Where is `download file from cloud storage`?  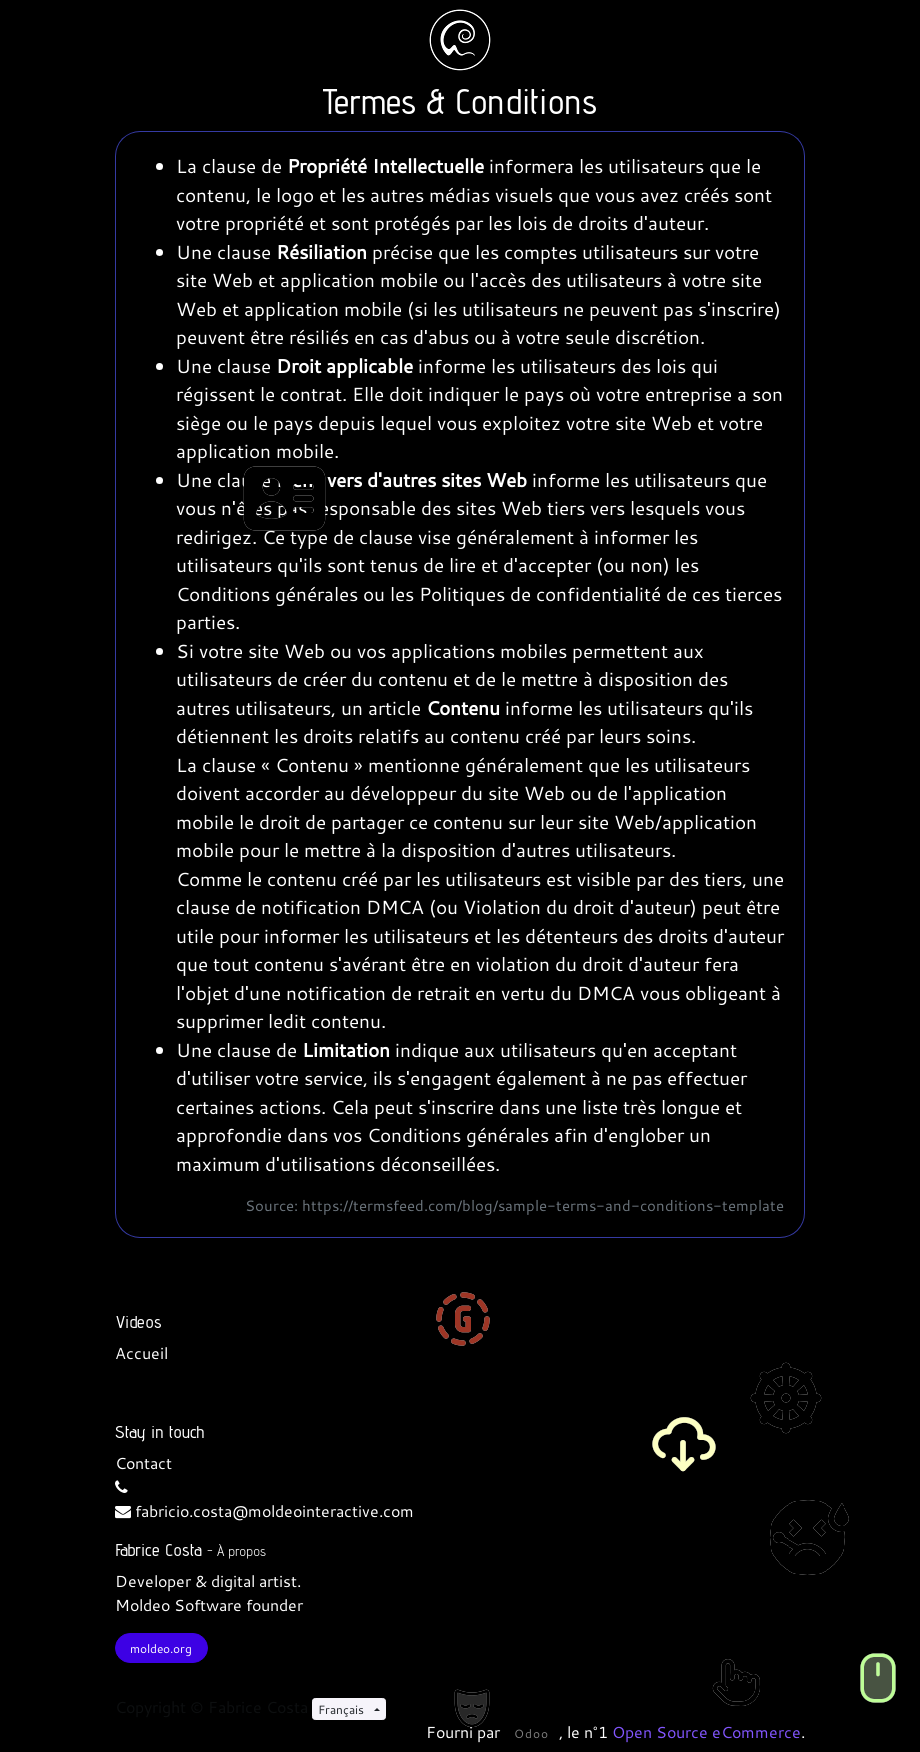 download file from cloud storage is located at coordinates (683, 1440).